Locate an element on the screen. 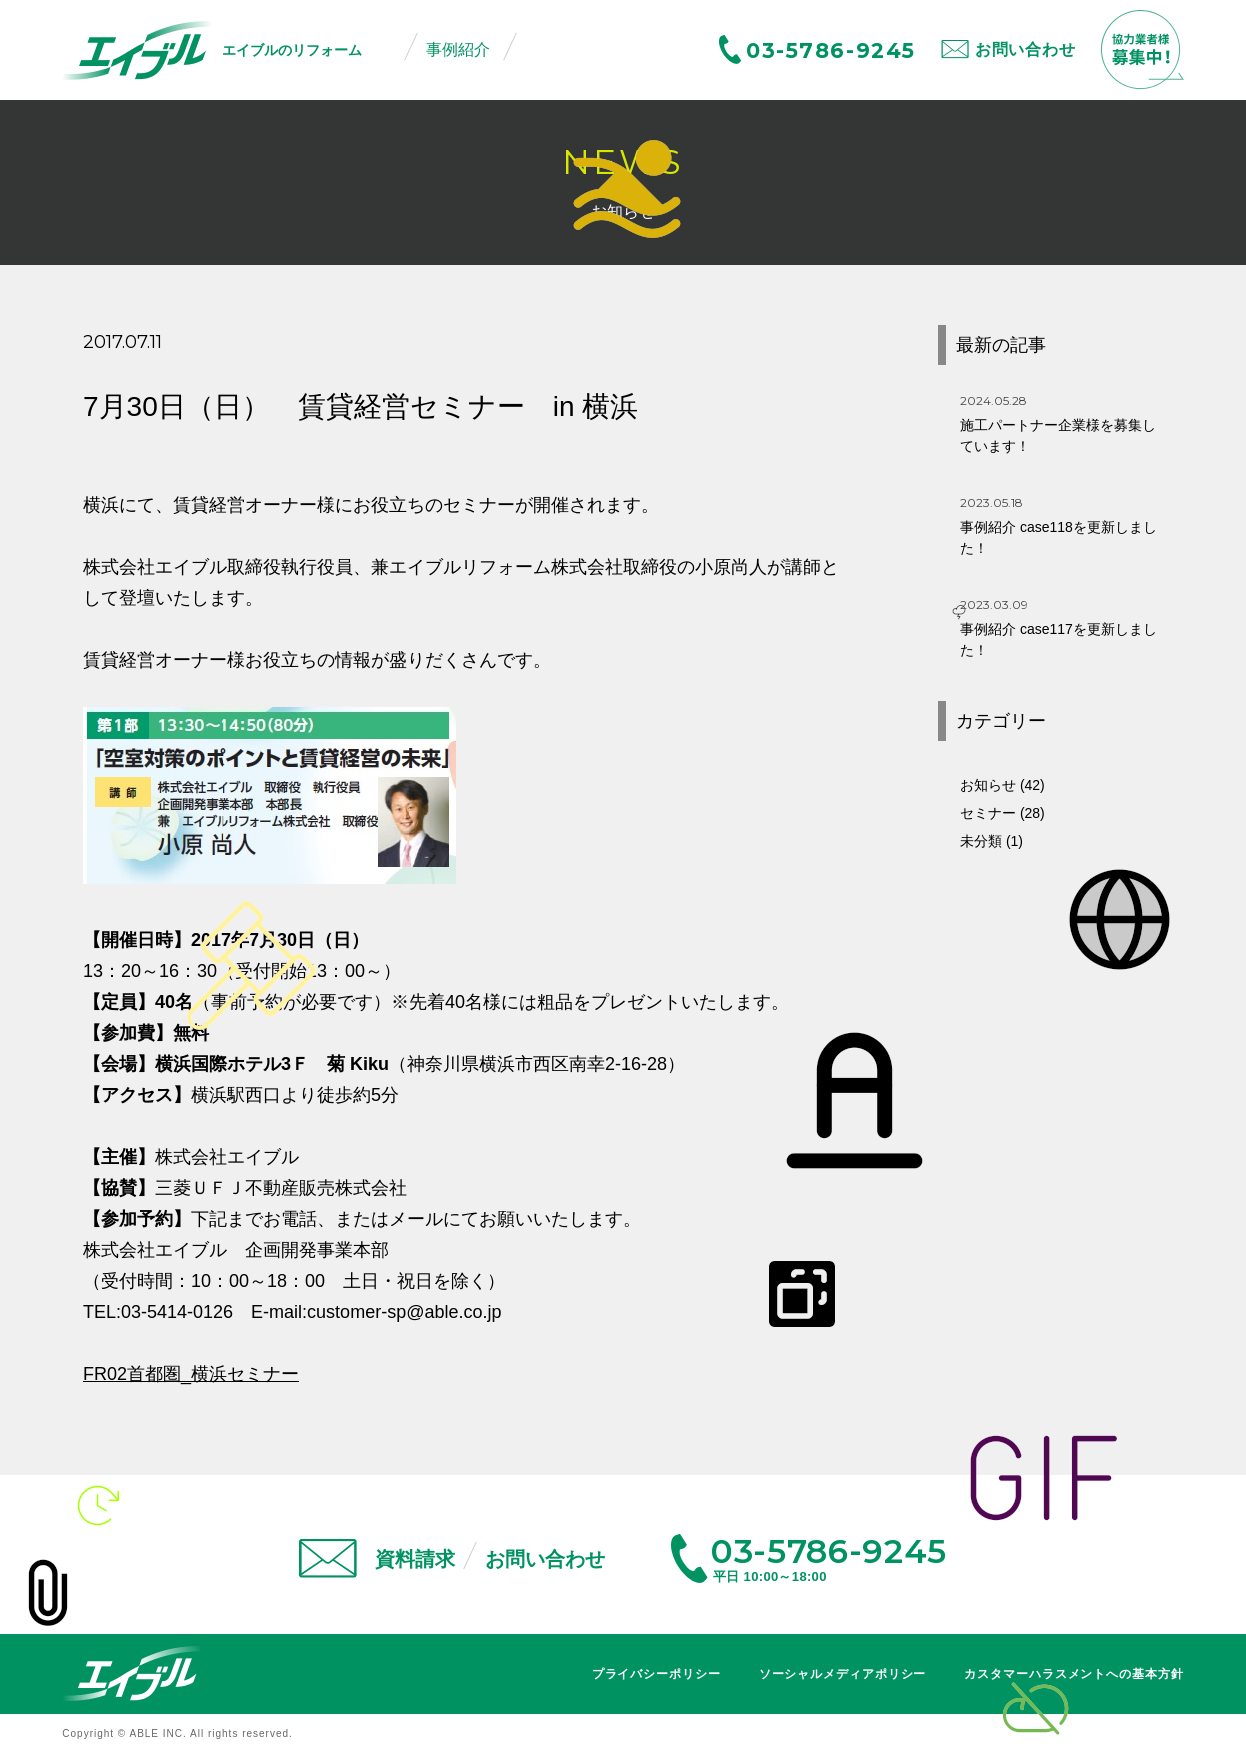 This screenshot has width=1246, height=1754. move selection to background layer is located at coordinates (802, 1294).